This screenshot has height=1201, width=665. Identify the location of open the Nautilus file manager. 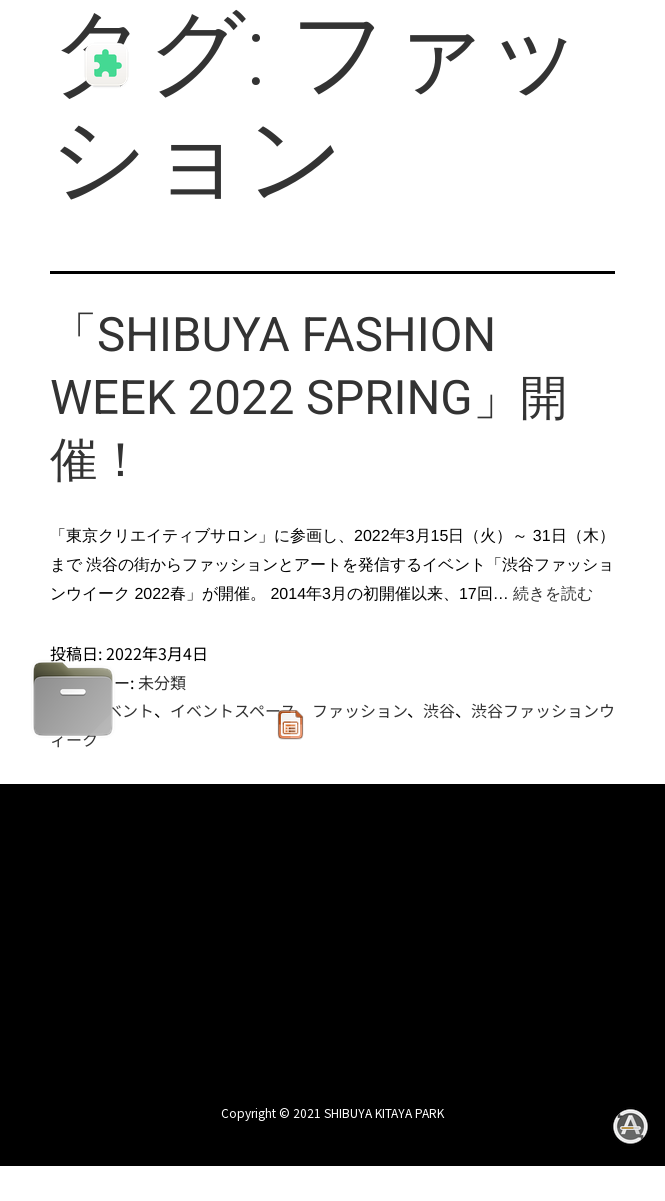
(73, 699).